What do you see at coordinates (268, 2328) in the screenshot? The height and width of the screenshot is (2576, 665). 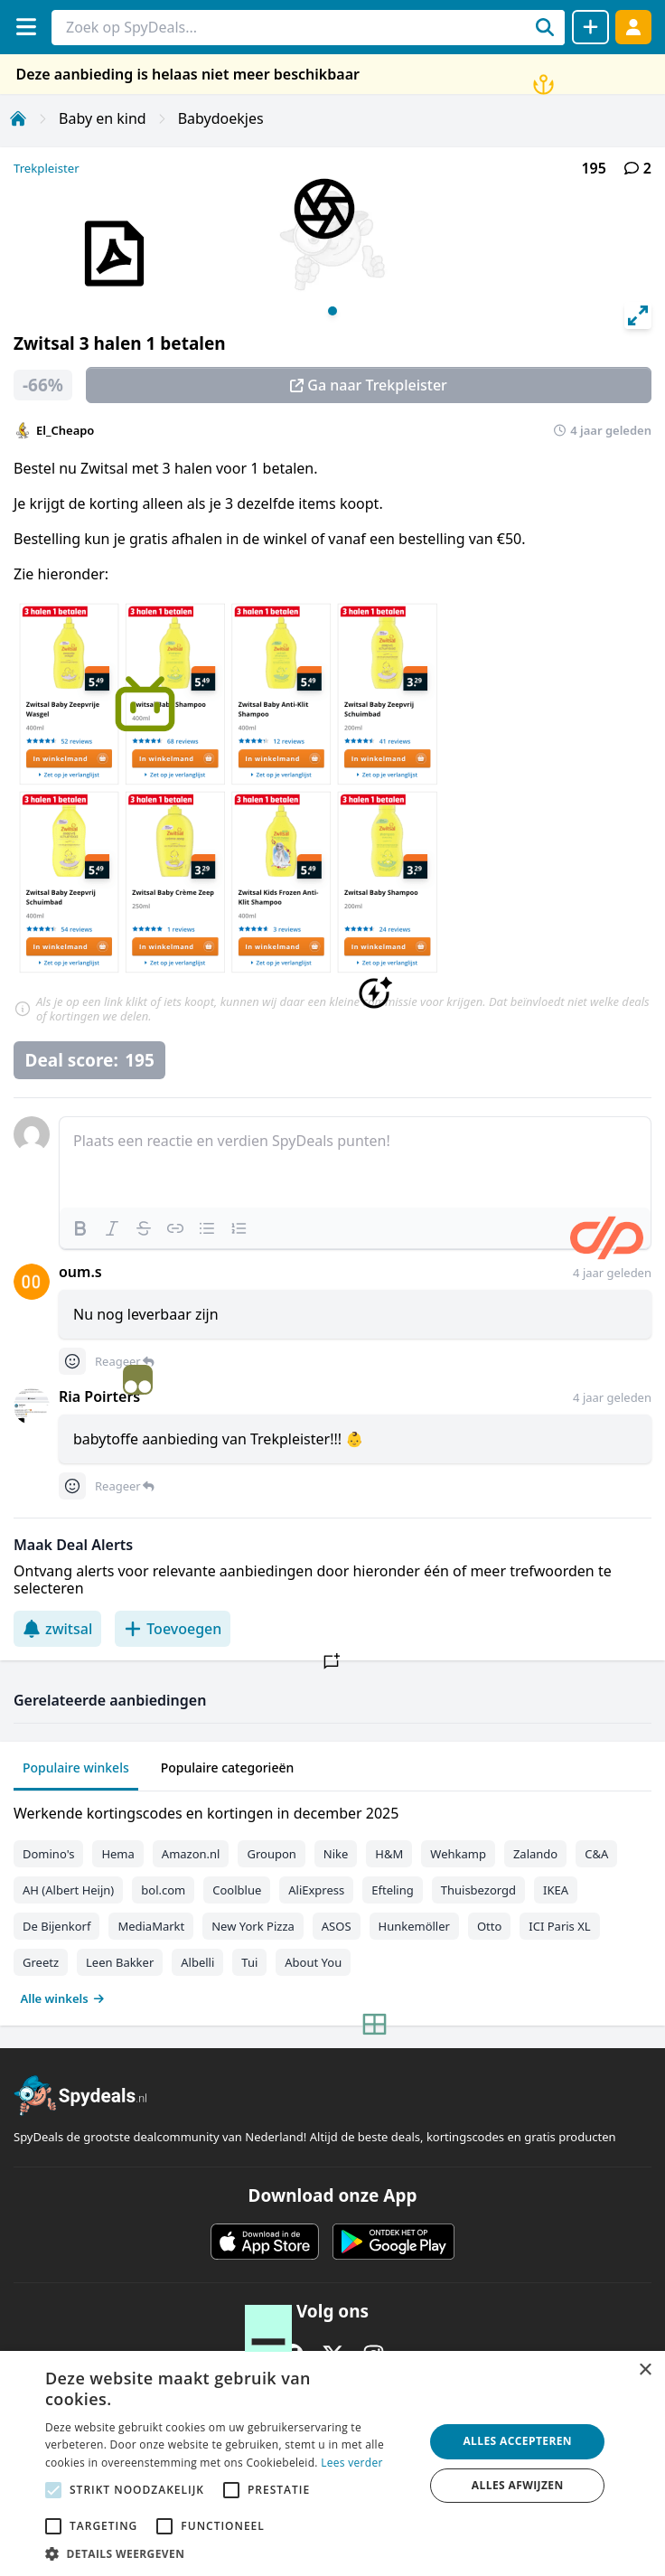 I see `orange telecom company logo` at bounding box center [268, 2328].